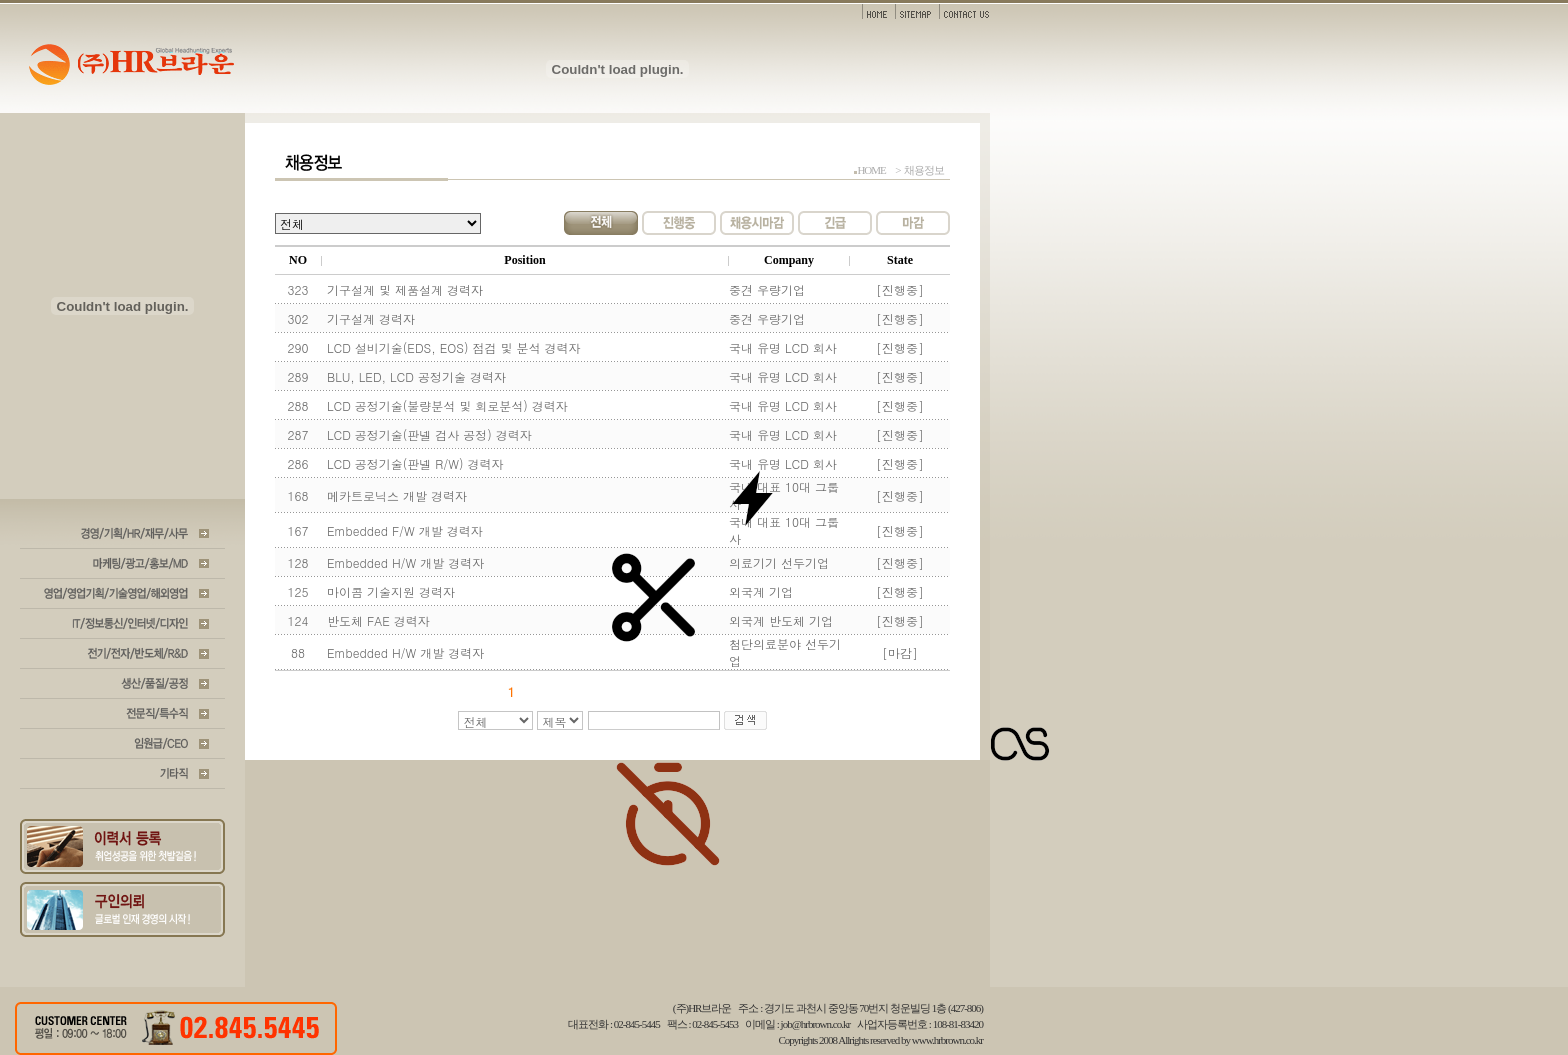 This screenshot has height=1055, width=1568. I want to click on cut selected content, so click(653, 597).